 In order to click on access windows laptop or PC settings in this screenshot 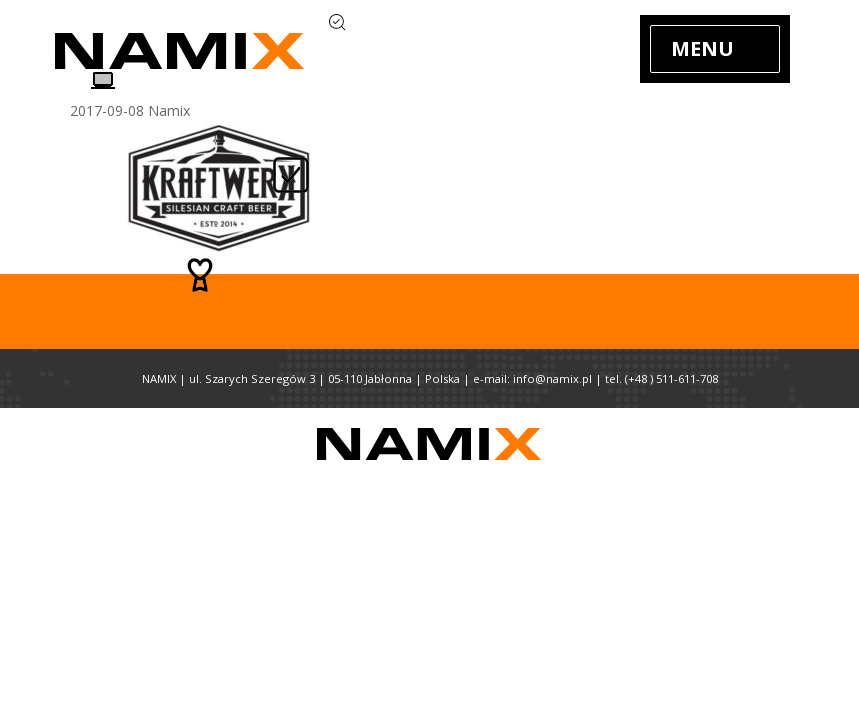, I will do `click(103, 81)`.